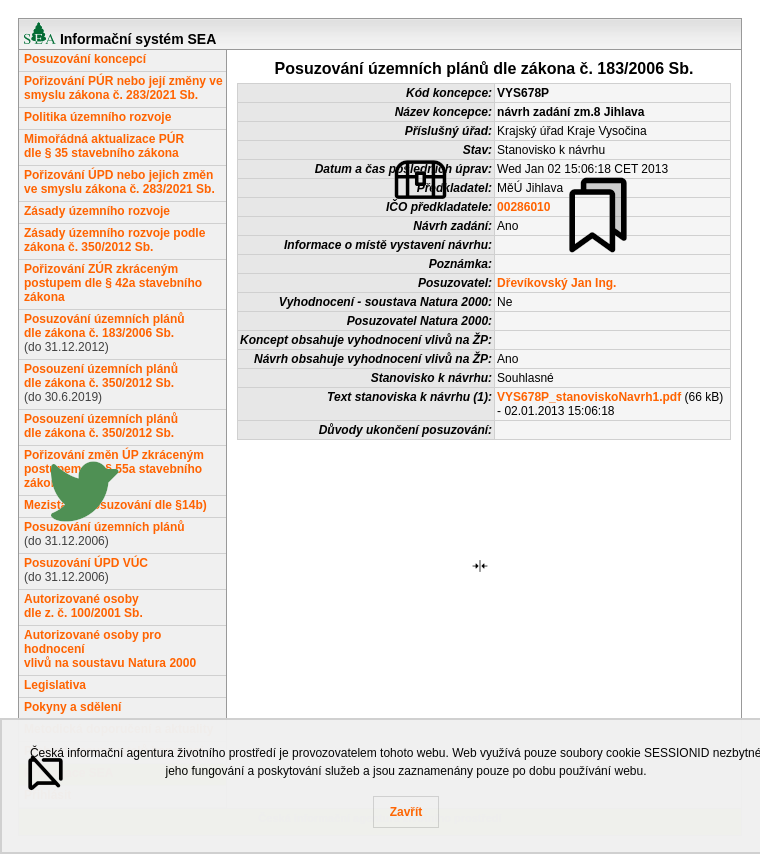  What do you see at coordinates (81, 489) in the screenshot?
I see `share to twitter` at bounding box center [81, 489].